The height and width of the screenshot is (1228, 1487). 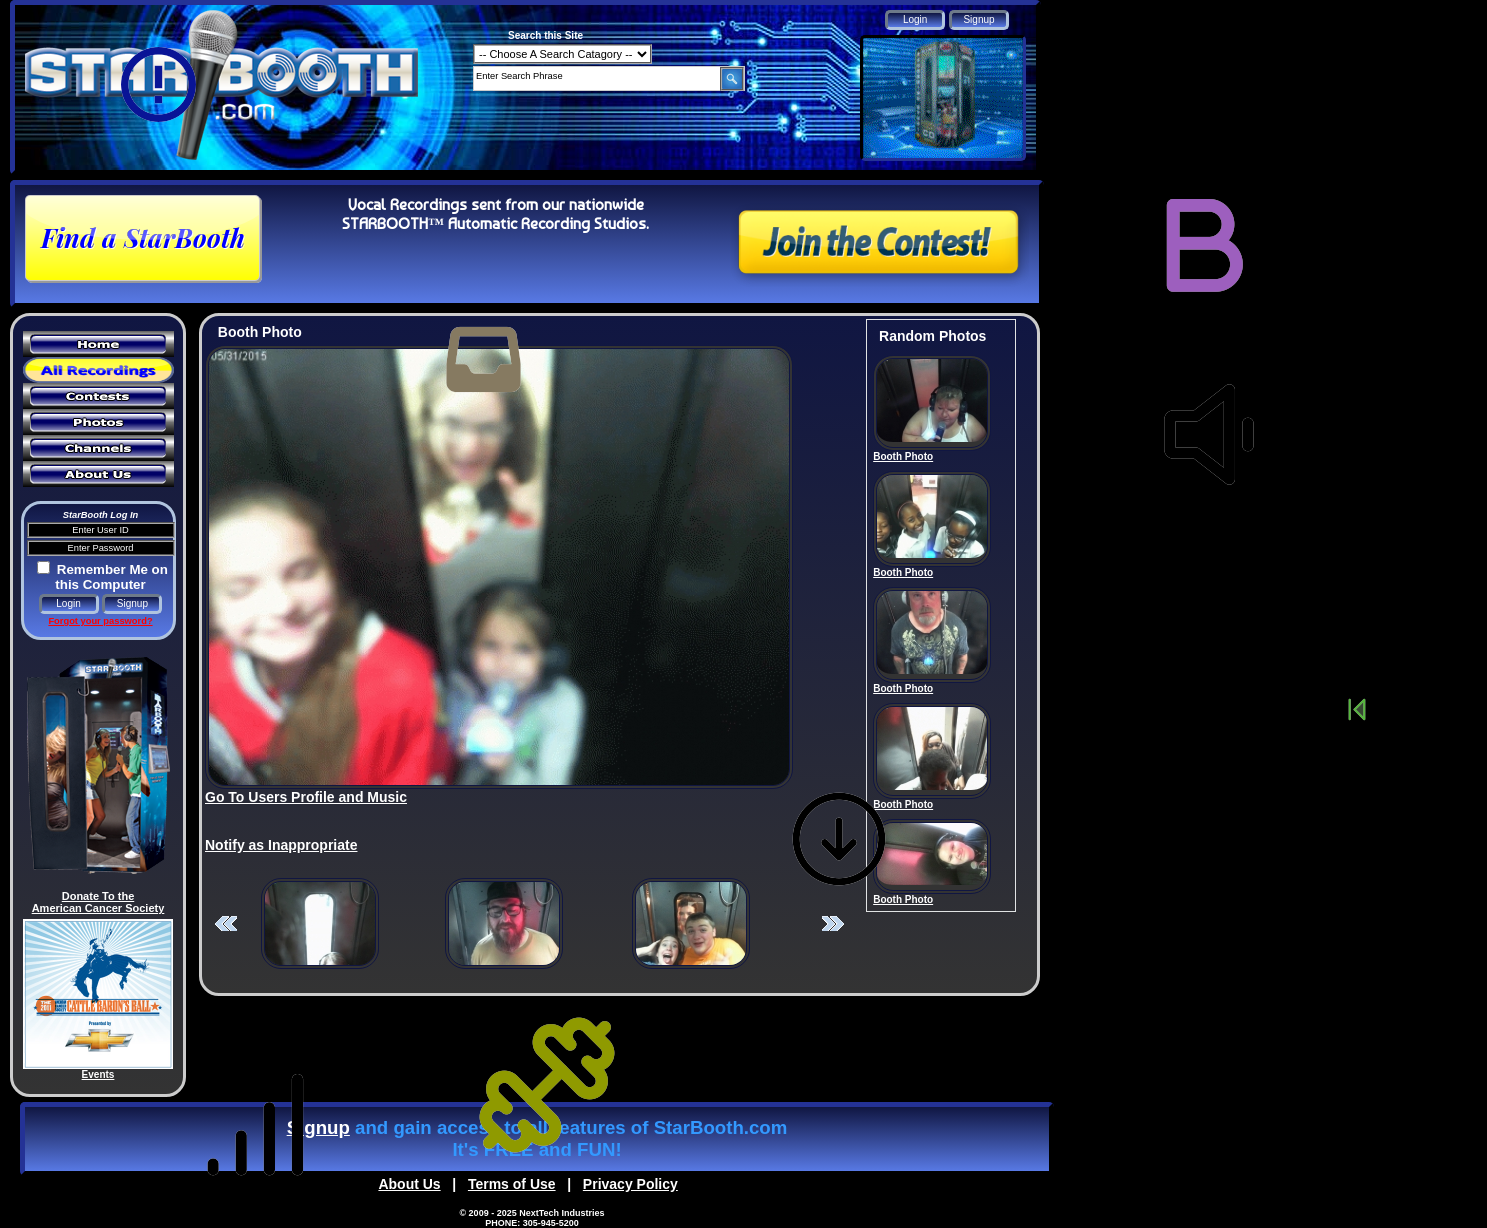 I want to click on view your inbox, so click(x=483, y=359).